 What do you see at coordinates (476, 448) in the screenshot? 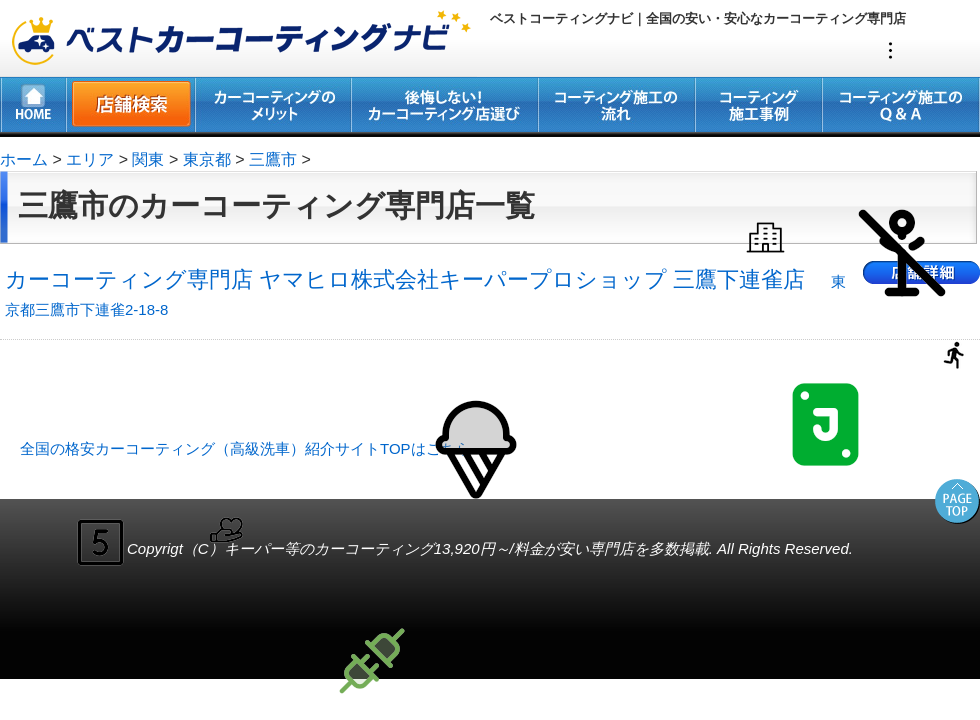
I see `browse dessert or ice cream options` at bounding box center [476, 448].